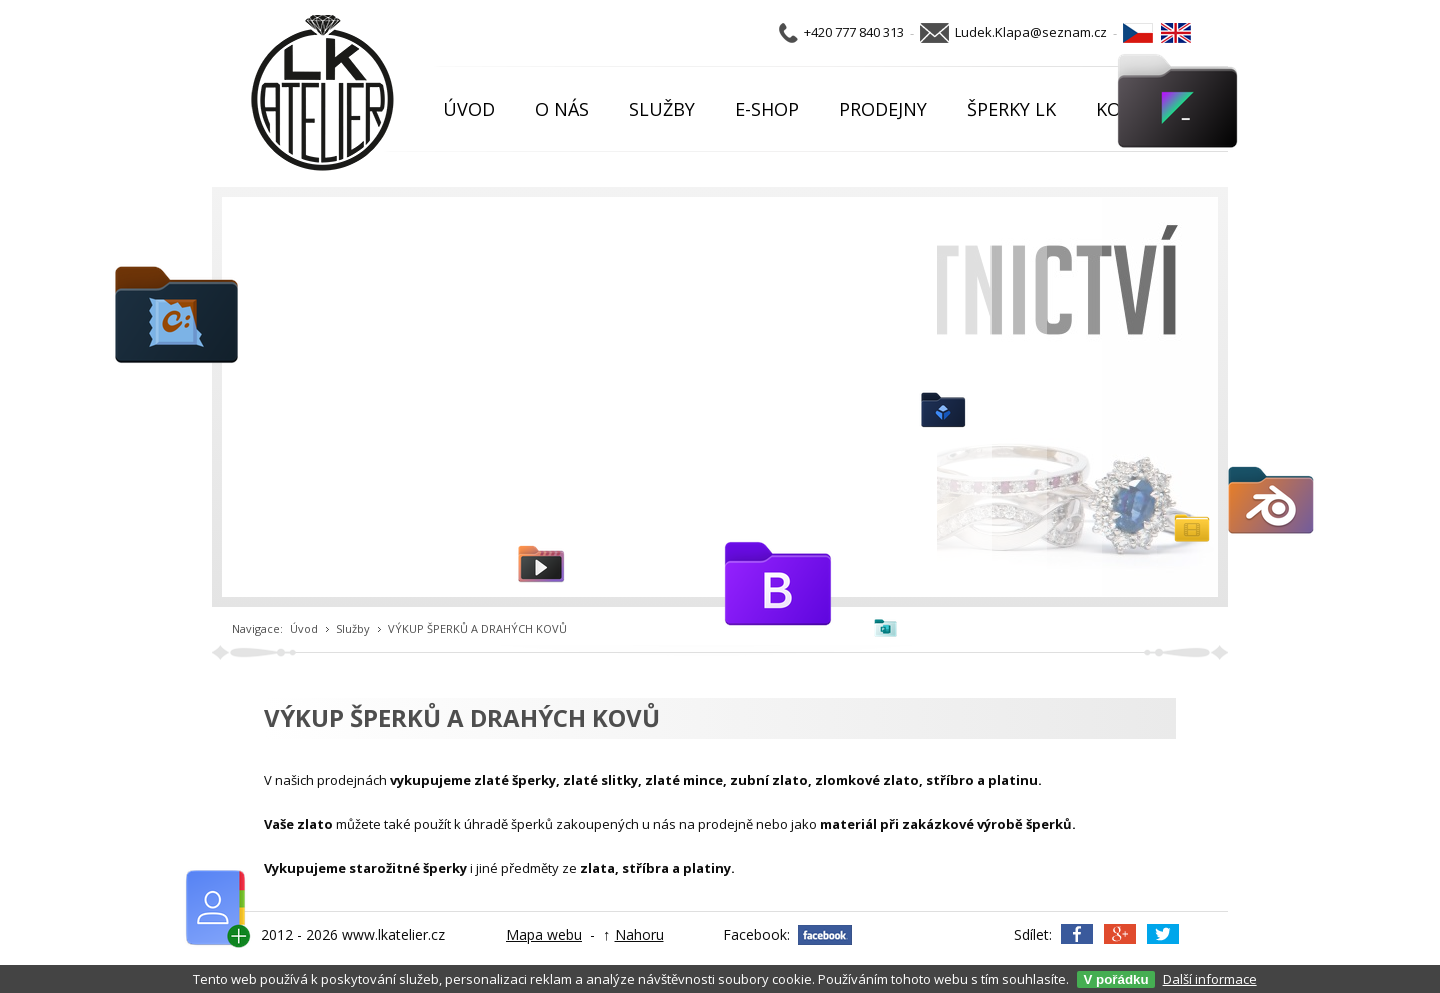  Describe the element at coordinates (1192, 528) in the screenshot. I see `open your videos folder` at that location.